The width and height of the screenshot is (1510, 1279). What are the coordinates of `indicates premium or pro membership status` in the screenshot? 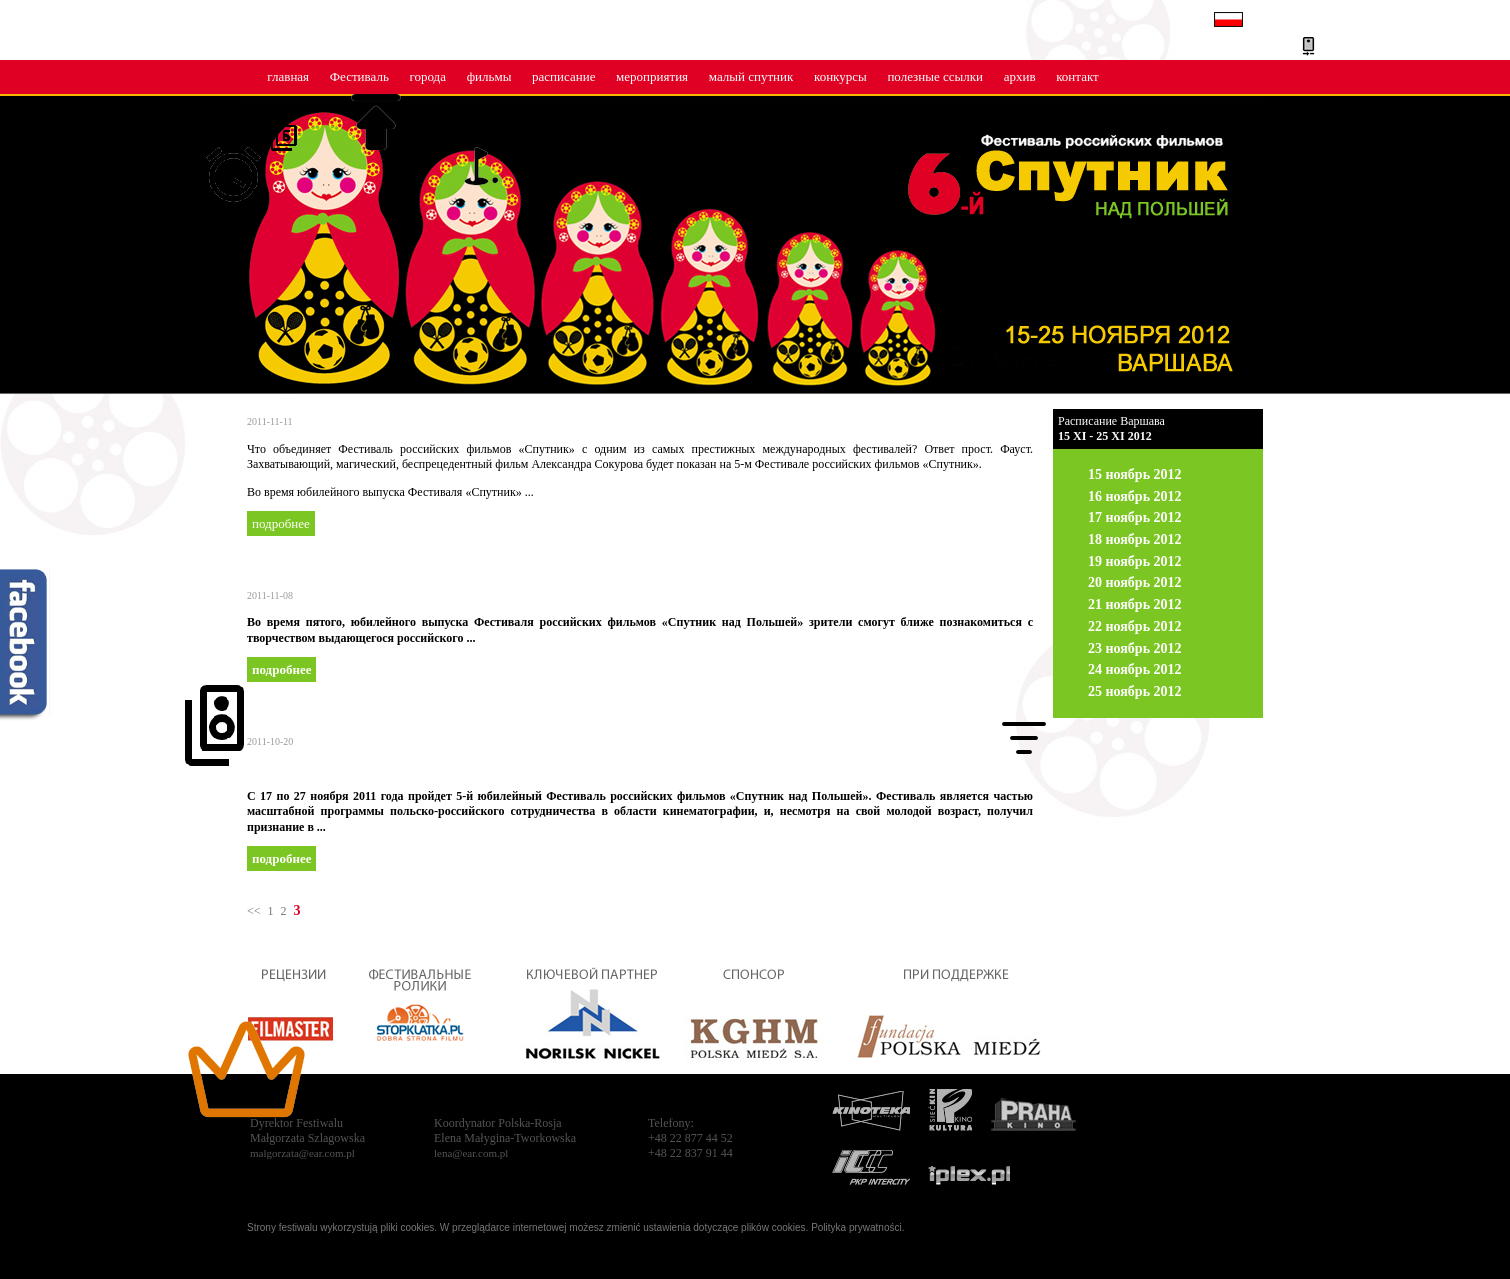 It's located at (246, 1075).